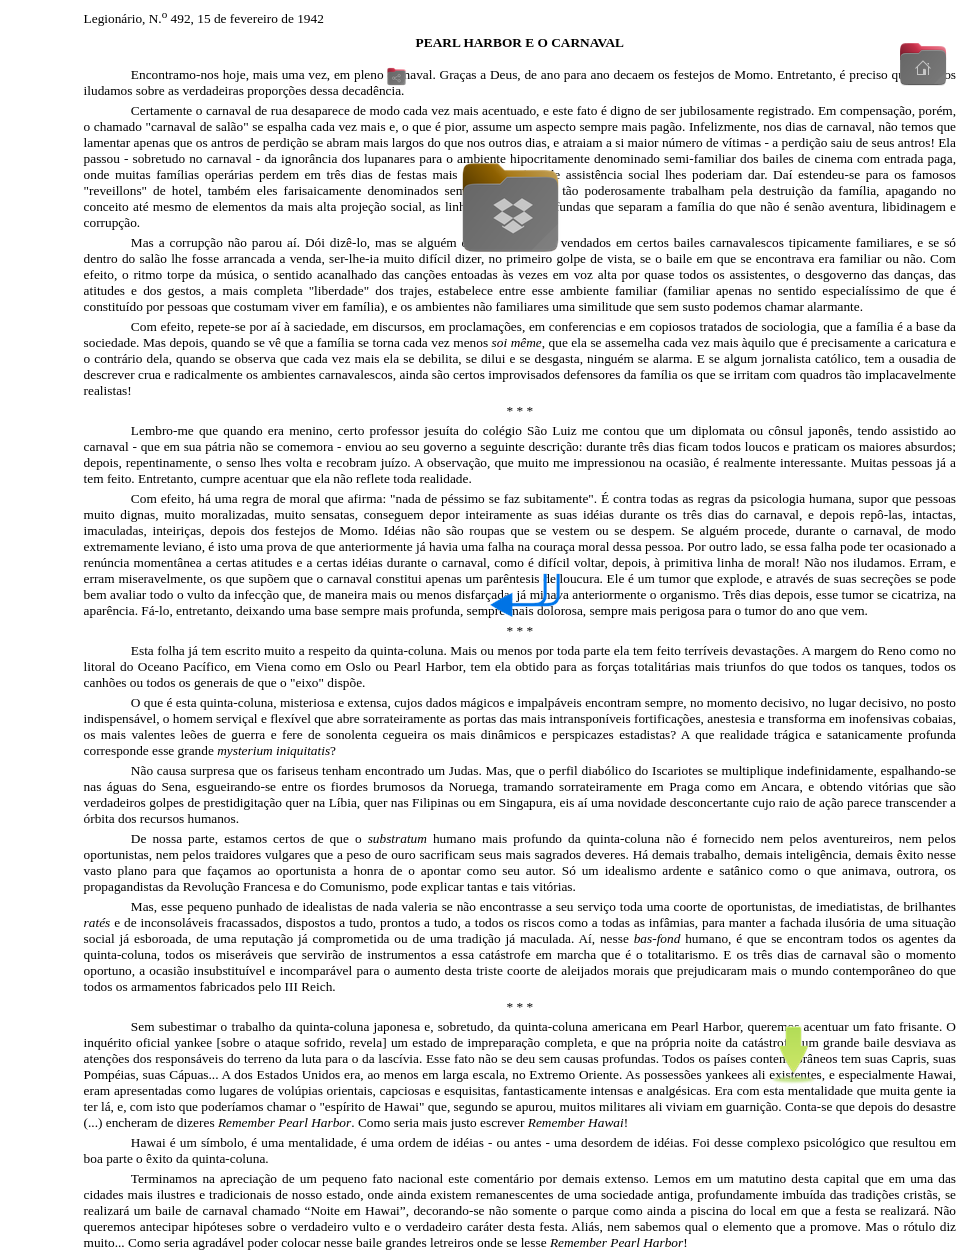 The width and height of the screenshot is (964, 1259). What do you see at coordinates (524, 595) in the screenshot?
I see `reply to all recipients of an email` at bounding box center [524, 595].